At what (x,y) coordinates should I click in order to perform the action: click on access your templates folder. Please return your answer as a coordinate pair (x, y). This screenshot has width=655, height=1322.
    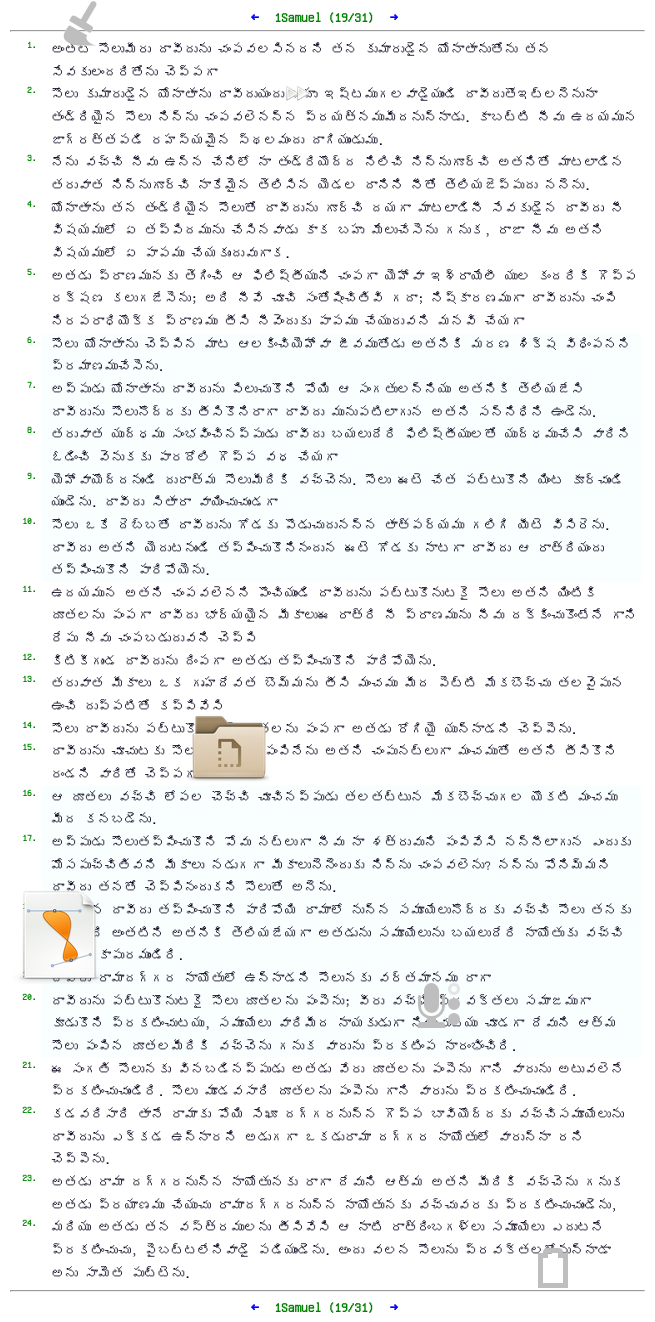
    Looking at the image, I should click on (229, 751).